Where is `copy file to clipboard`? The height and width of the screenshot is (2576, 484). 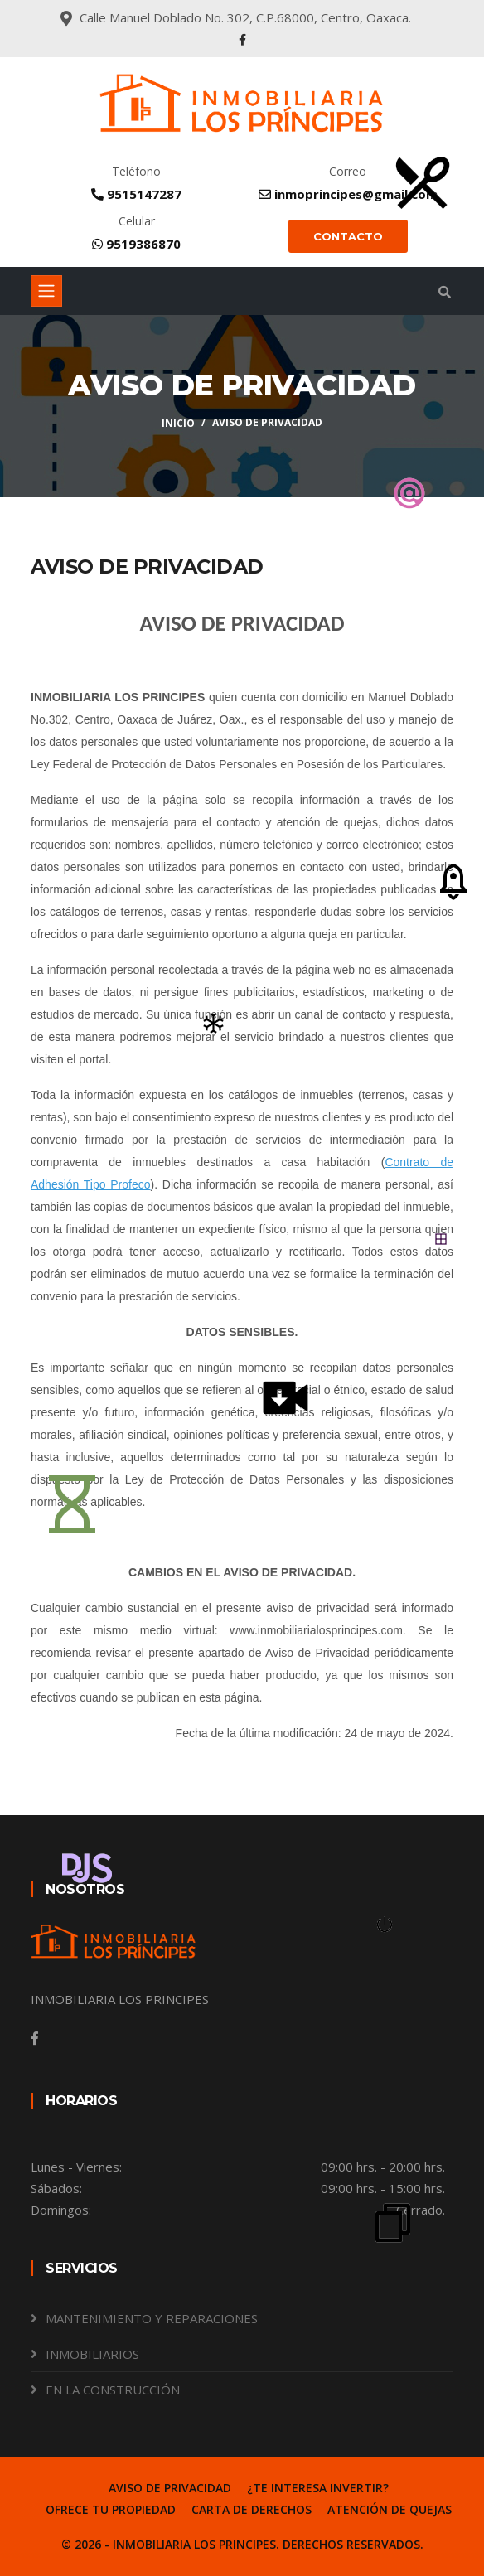 copy file to clipboard is located at coordinates (393, 2223).